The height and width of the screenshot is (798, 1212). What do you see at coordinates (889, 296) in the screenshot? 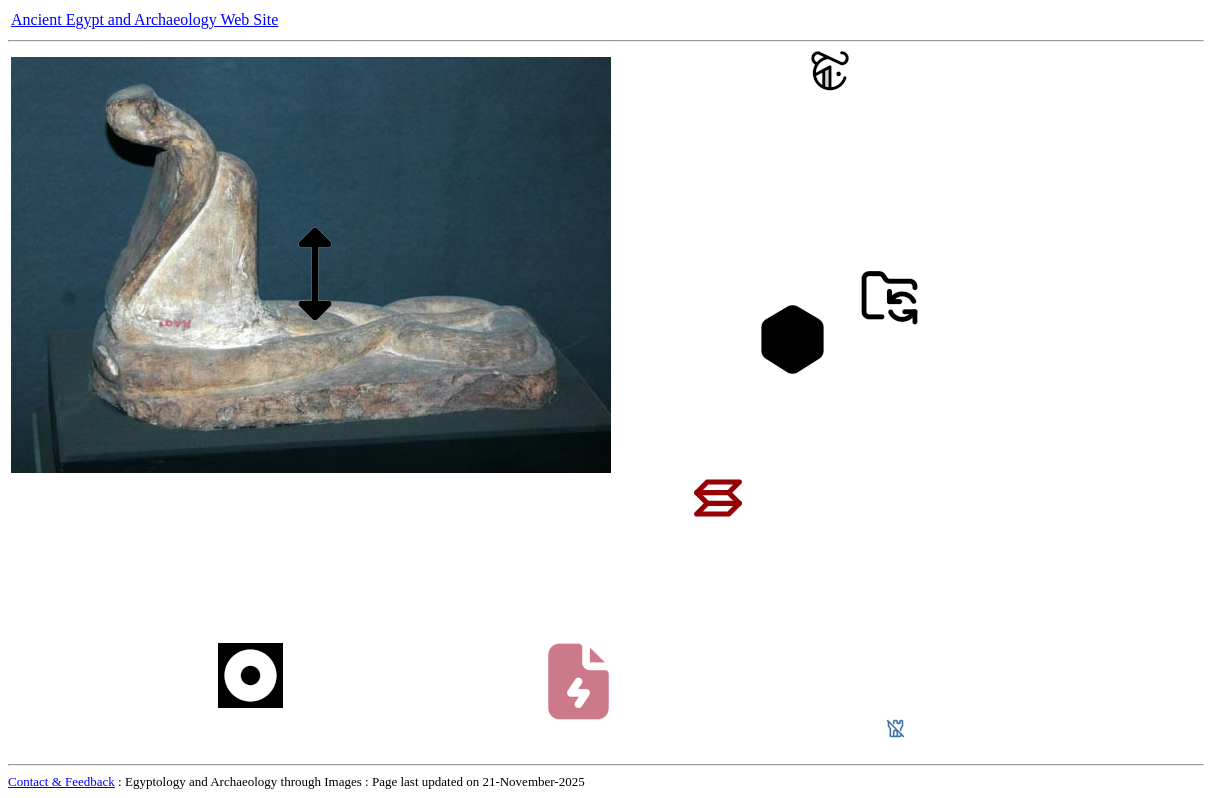
I see `sync folder contents with cloud storage` at bounding box center [889, 296].